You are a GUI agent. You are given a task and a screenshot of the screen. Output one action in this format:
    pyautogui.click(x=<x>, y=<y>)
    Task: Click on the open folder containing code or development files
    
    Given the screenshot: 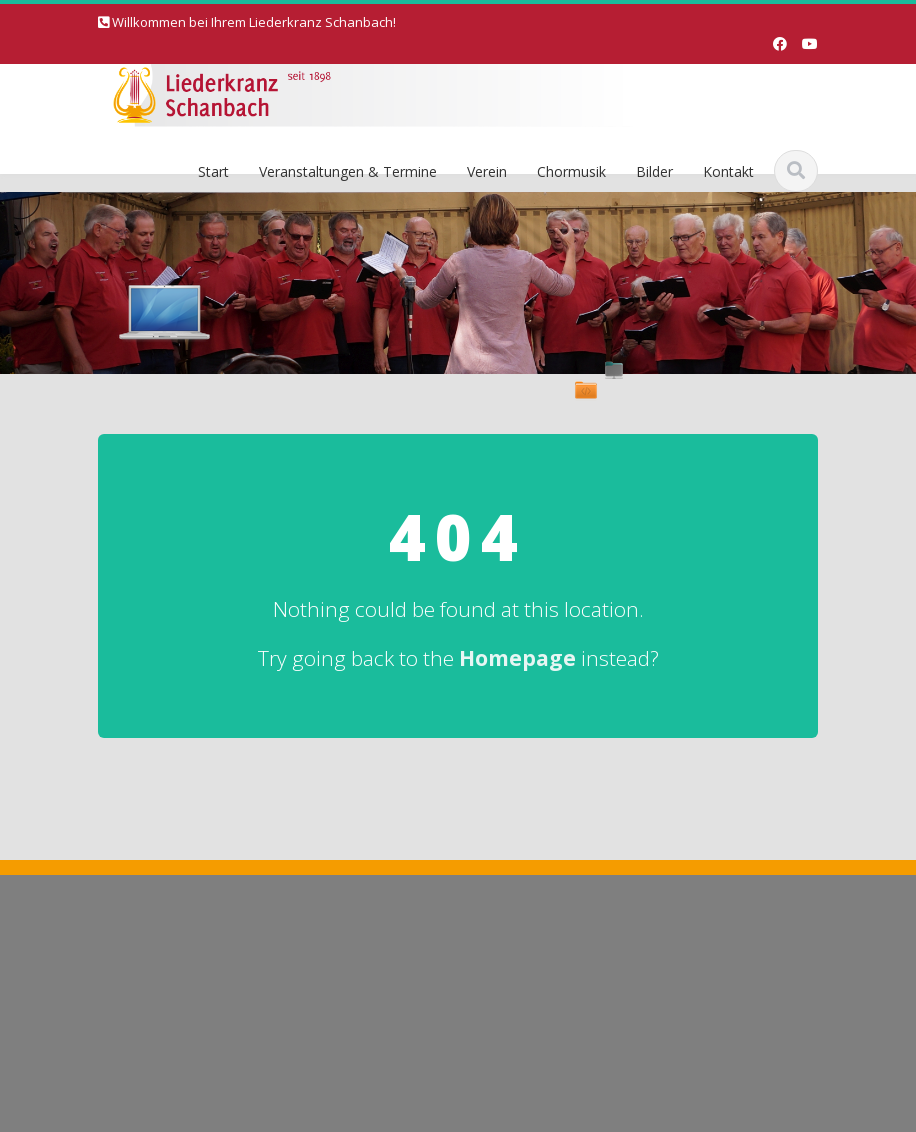 What is the action you would take?
    pyautogui.click(x=586, y=390)
    